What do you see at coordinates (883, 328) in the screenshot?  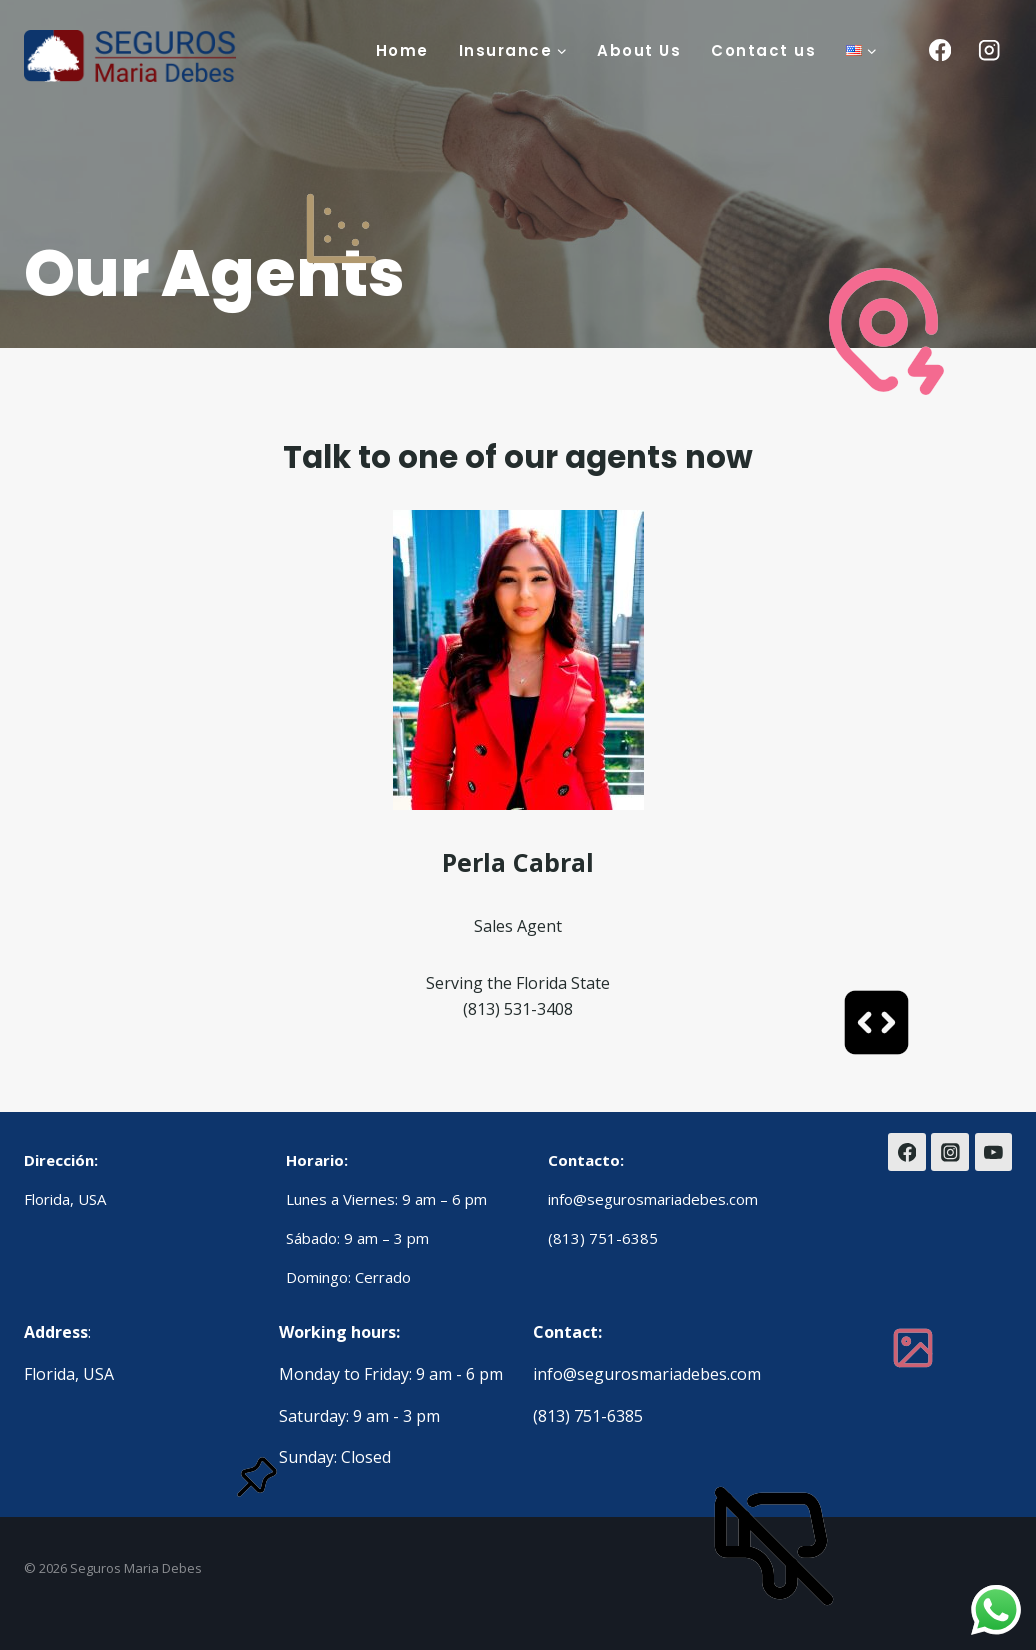 I see `enable fast or instant location tracking` at bounding box center [883, 328].